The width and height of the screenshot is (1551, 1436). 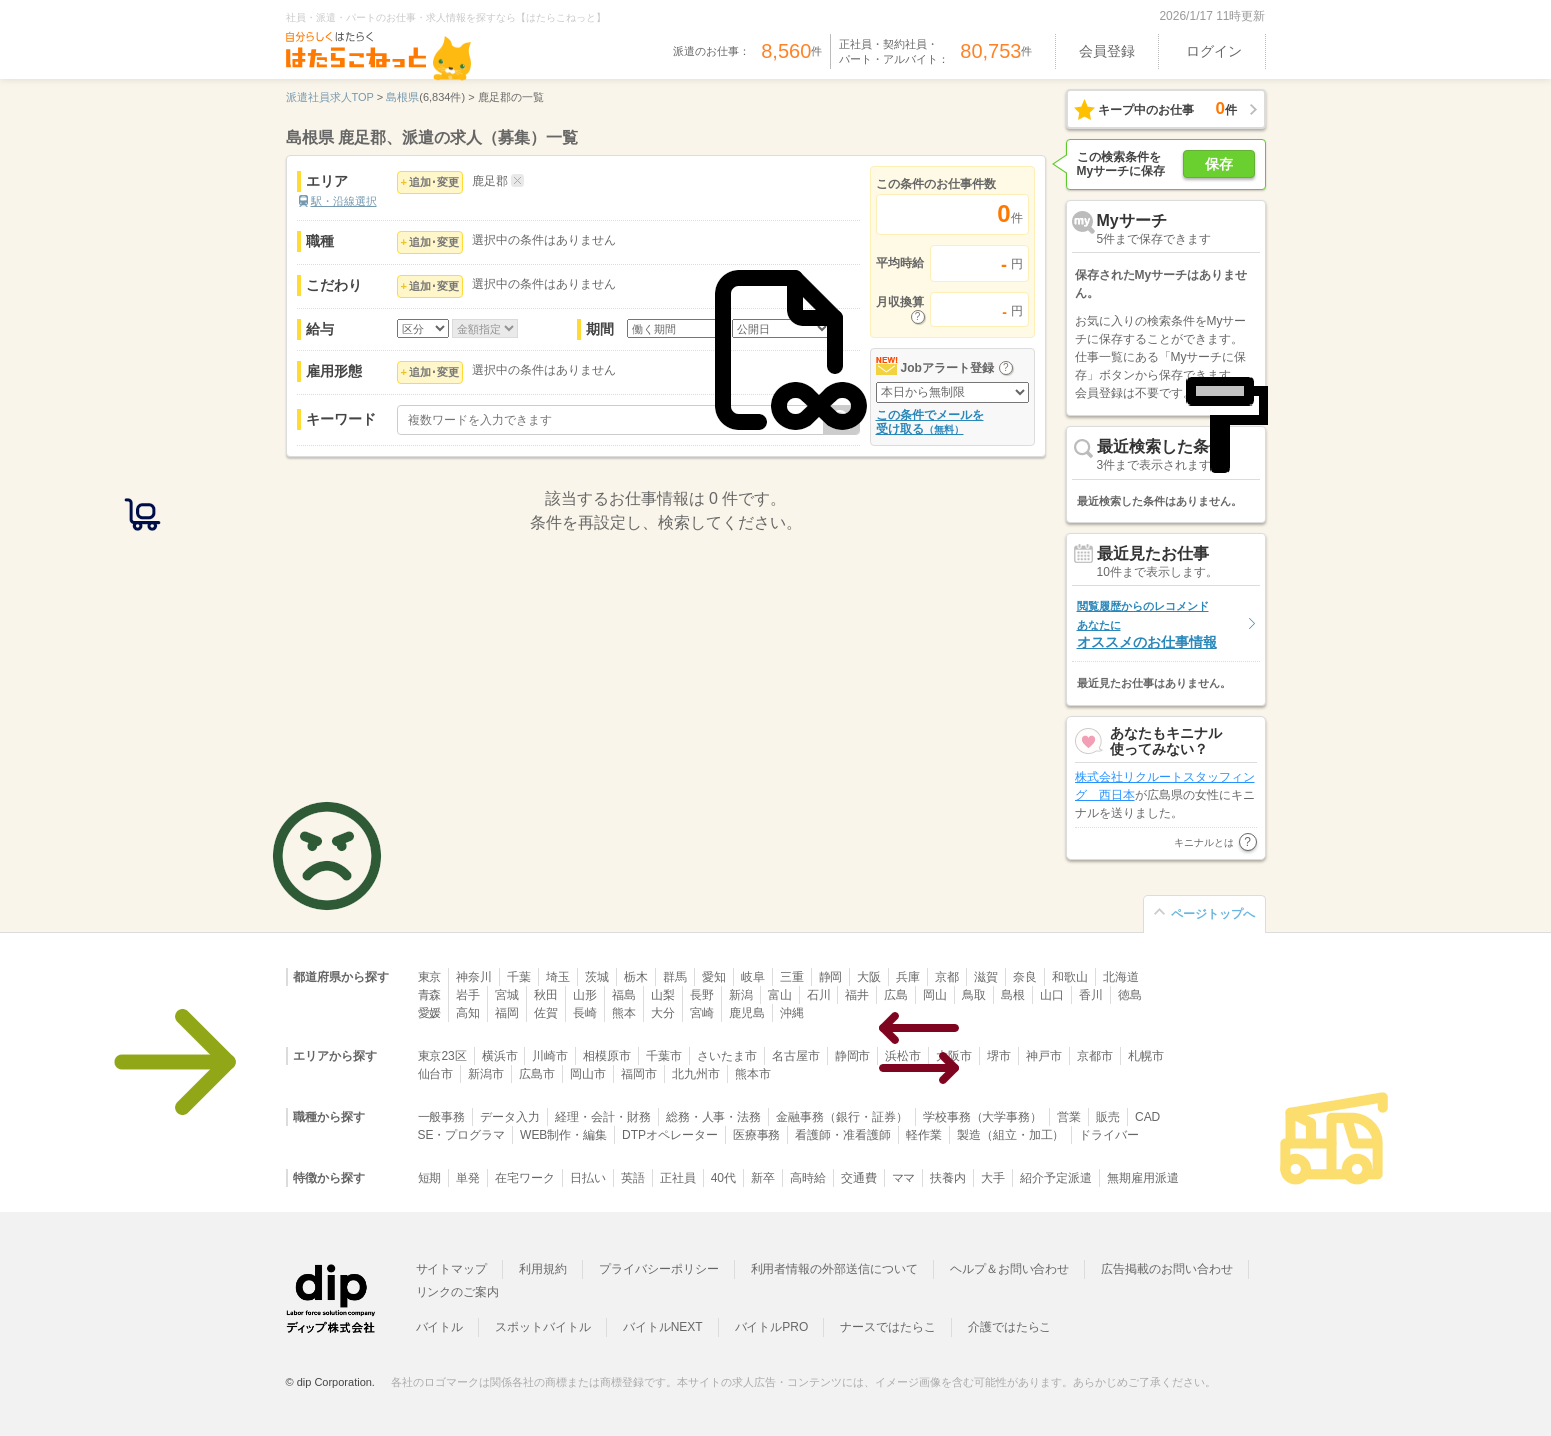 I want to click on apply formatting style to selected content, so click(x=1225, y=425).